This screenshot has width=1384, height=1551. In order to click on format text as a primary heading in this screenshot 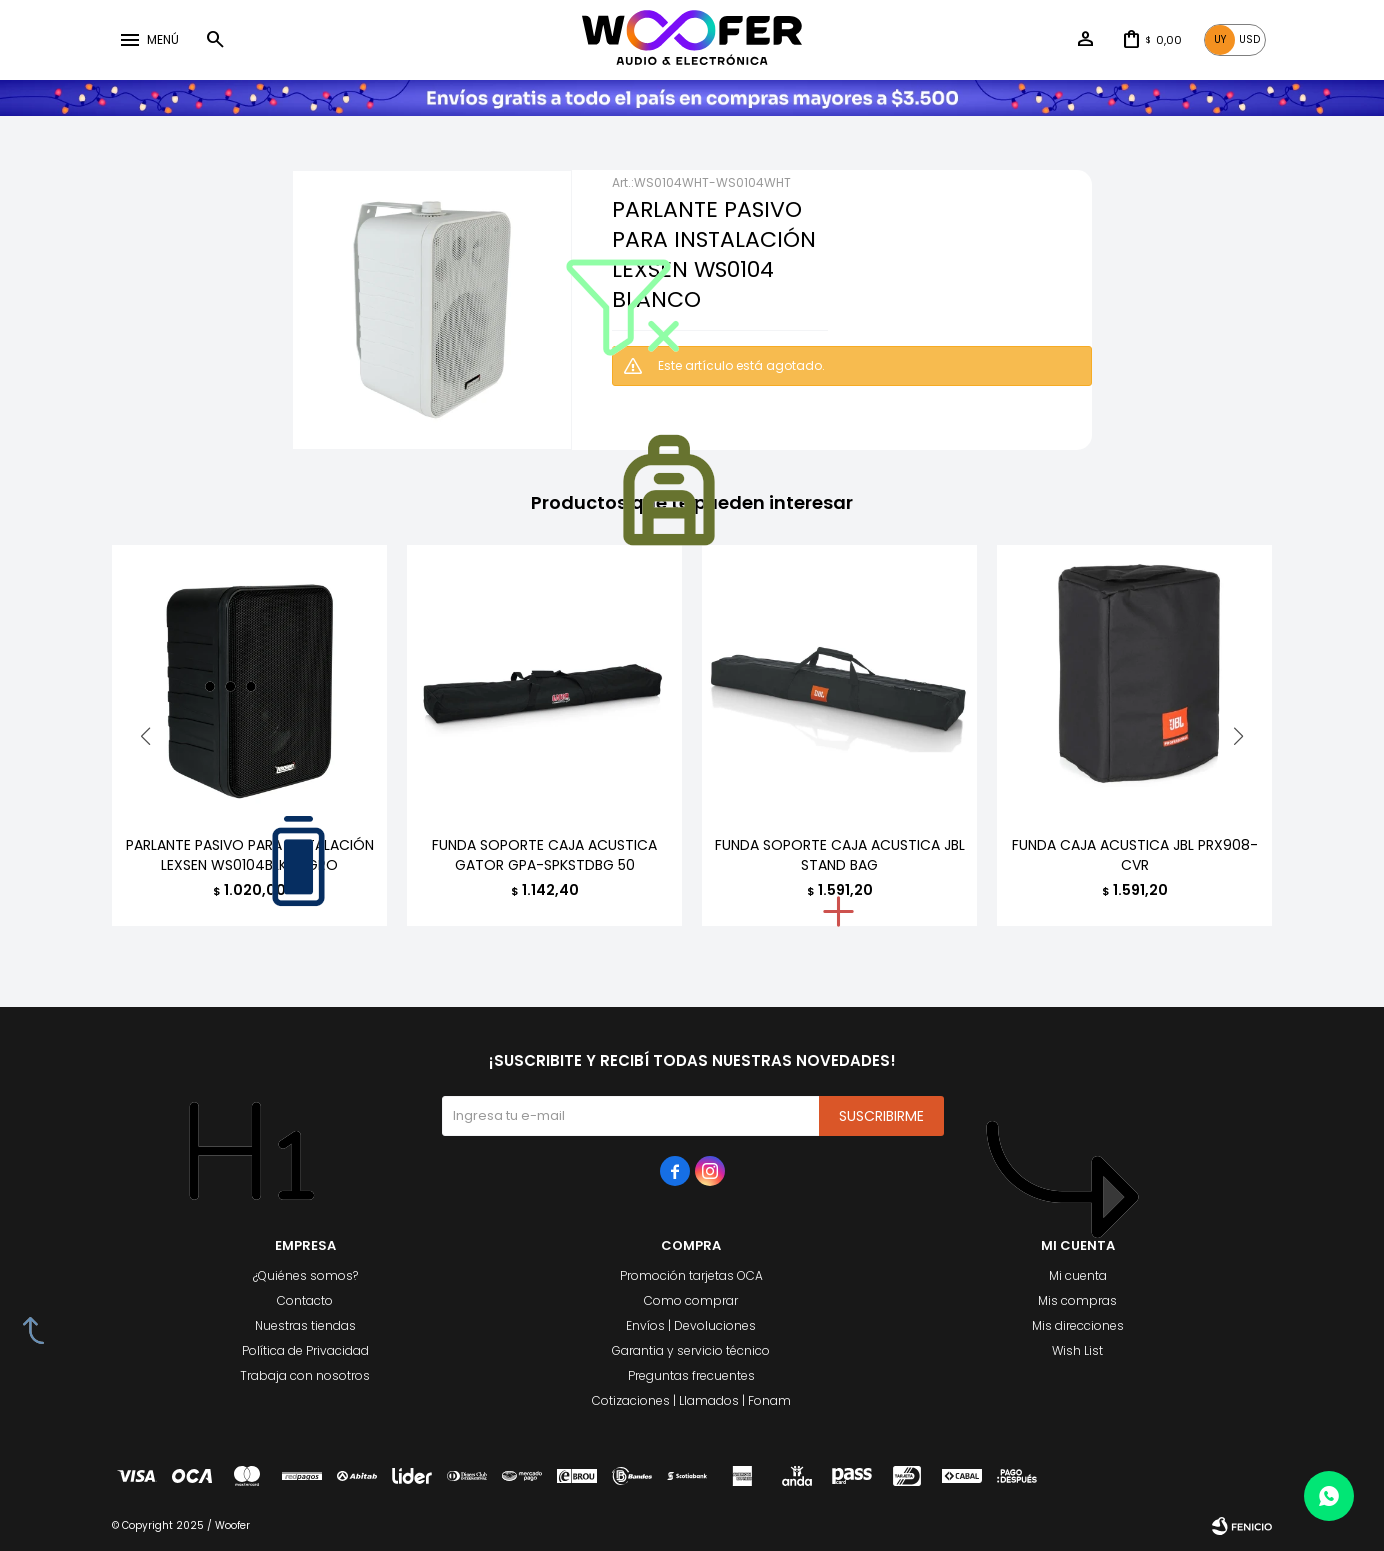, I will do `click(252, 1151)`.